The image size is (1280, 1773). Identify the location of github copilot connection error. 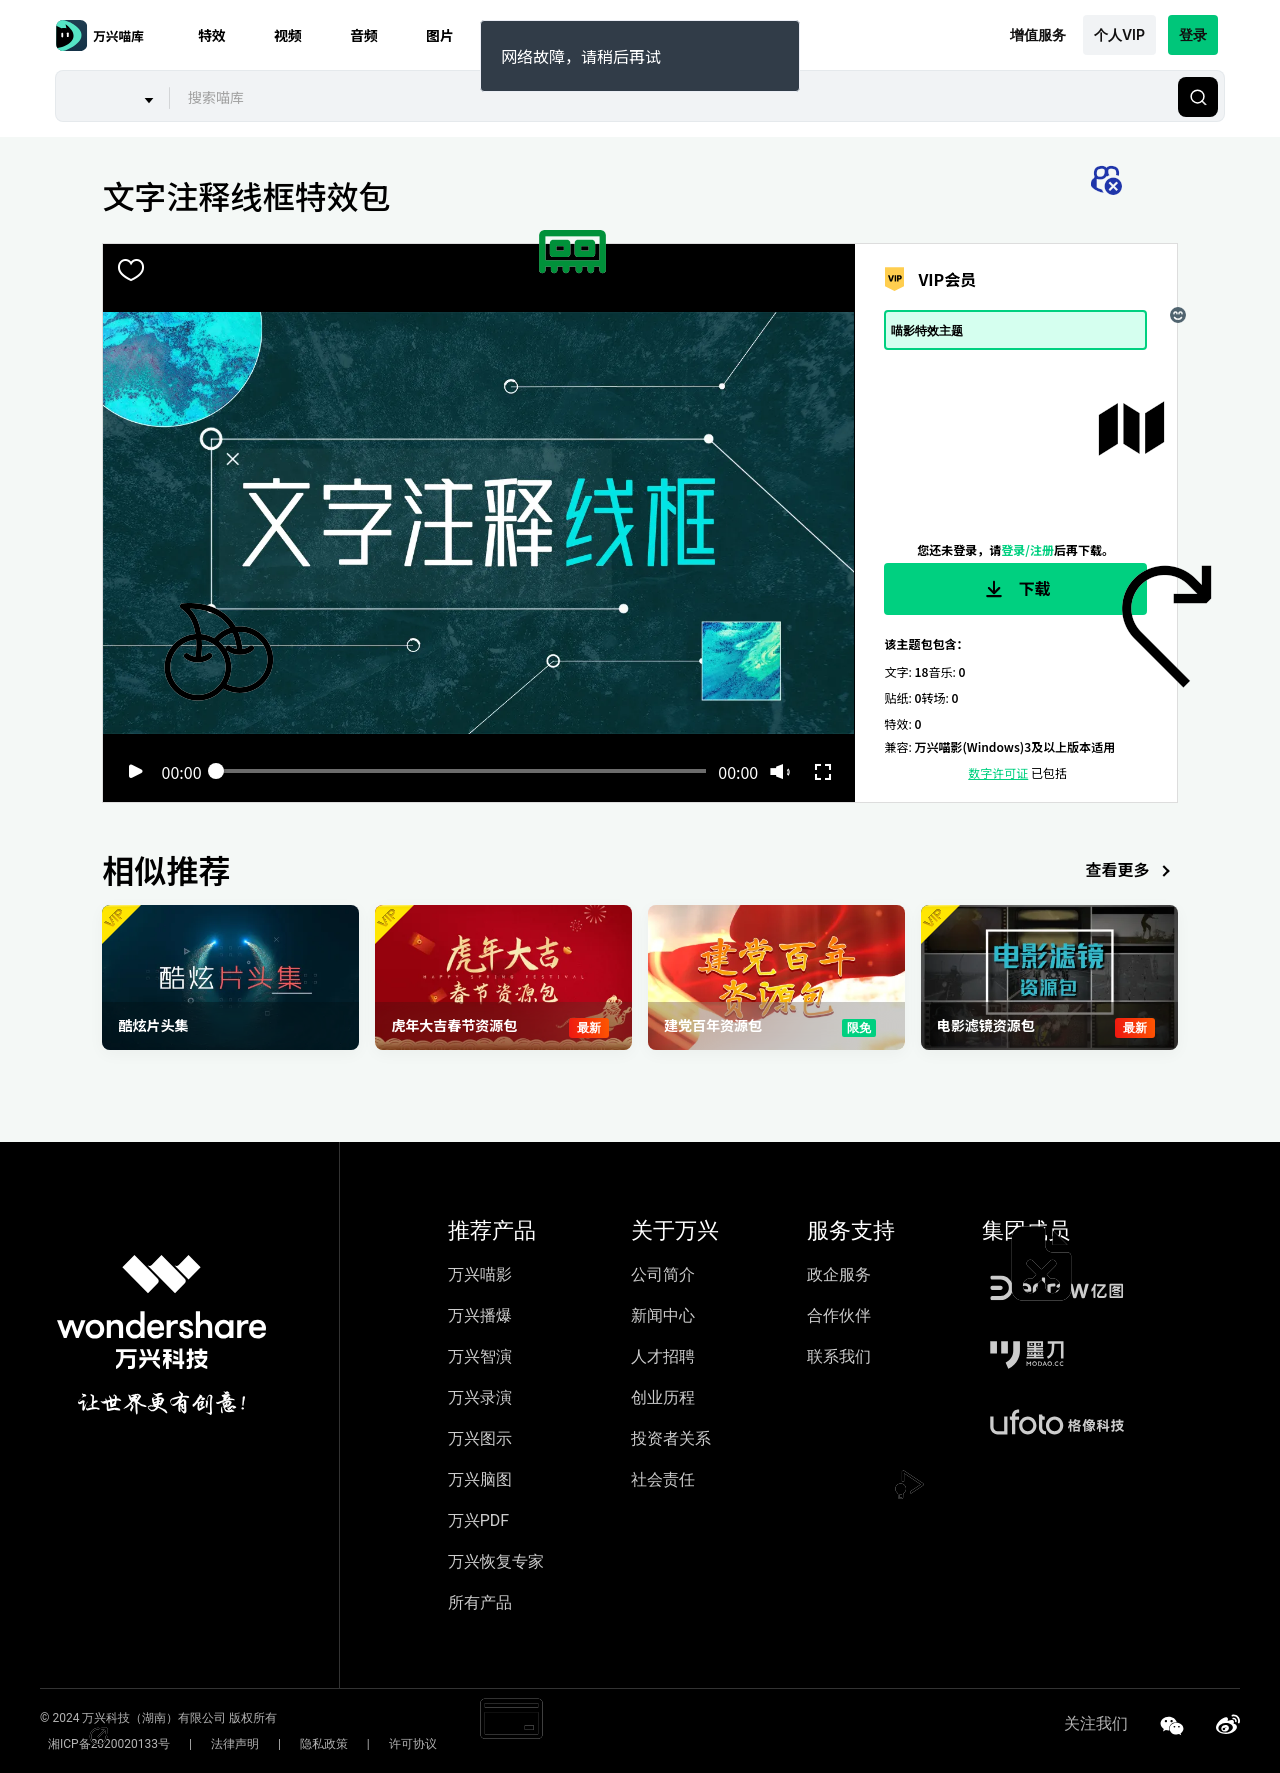
(1106, 179).